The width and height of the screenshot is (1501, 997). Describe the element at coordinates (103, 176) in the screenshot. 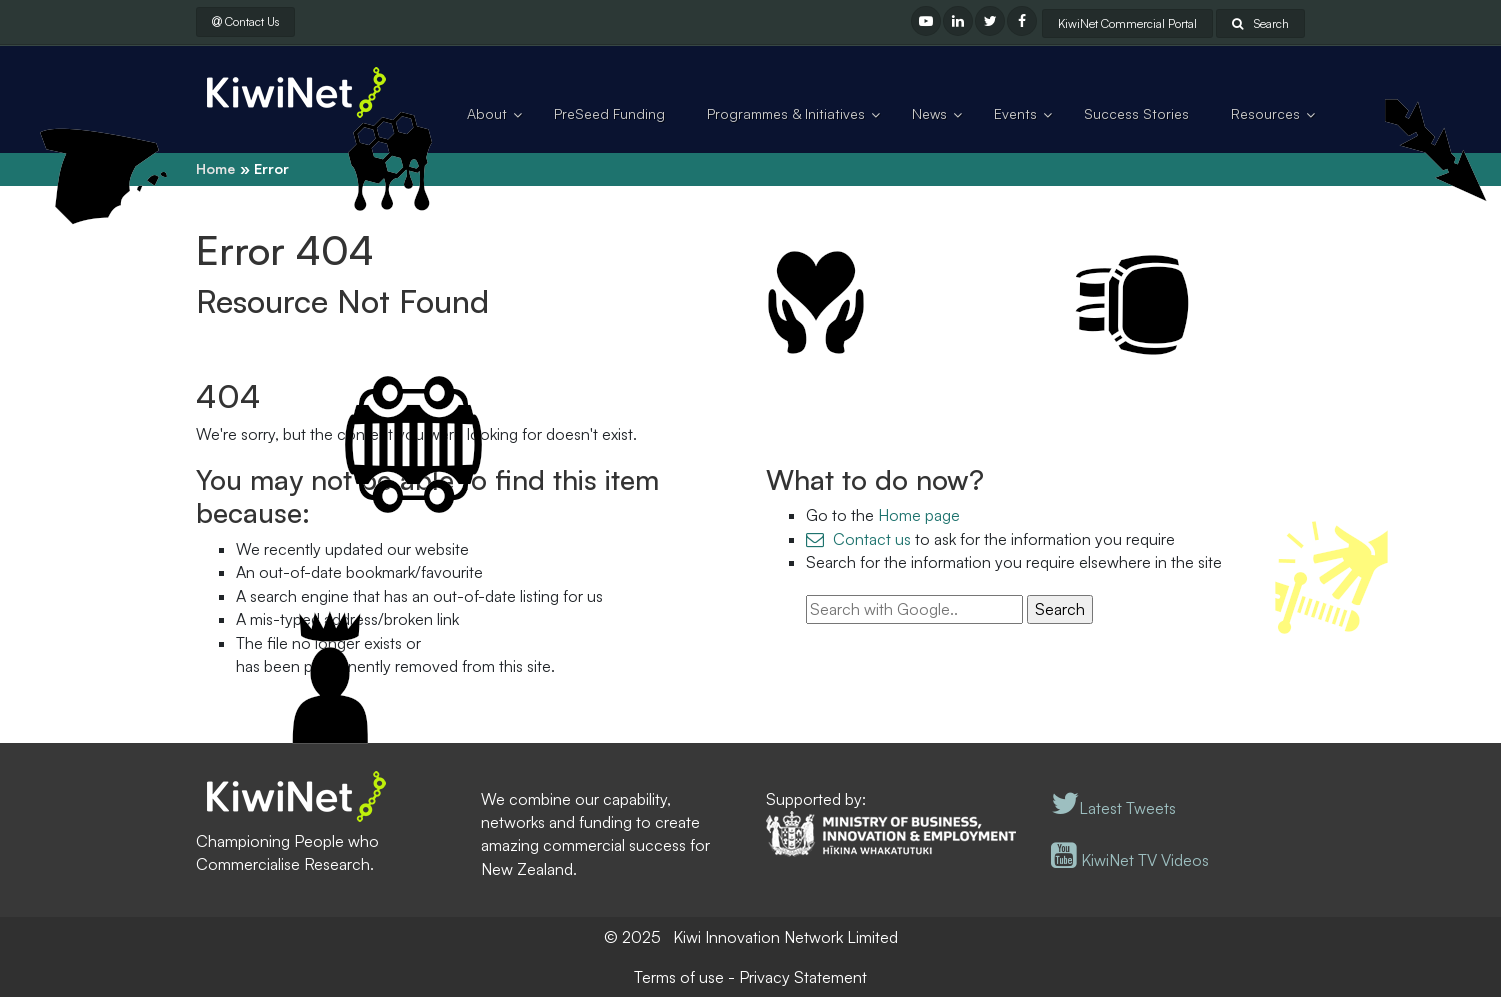

I see `select spain as your country or region` at that location.